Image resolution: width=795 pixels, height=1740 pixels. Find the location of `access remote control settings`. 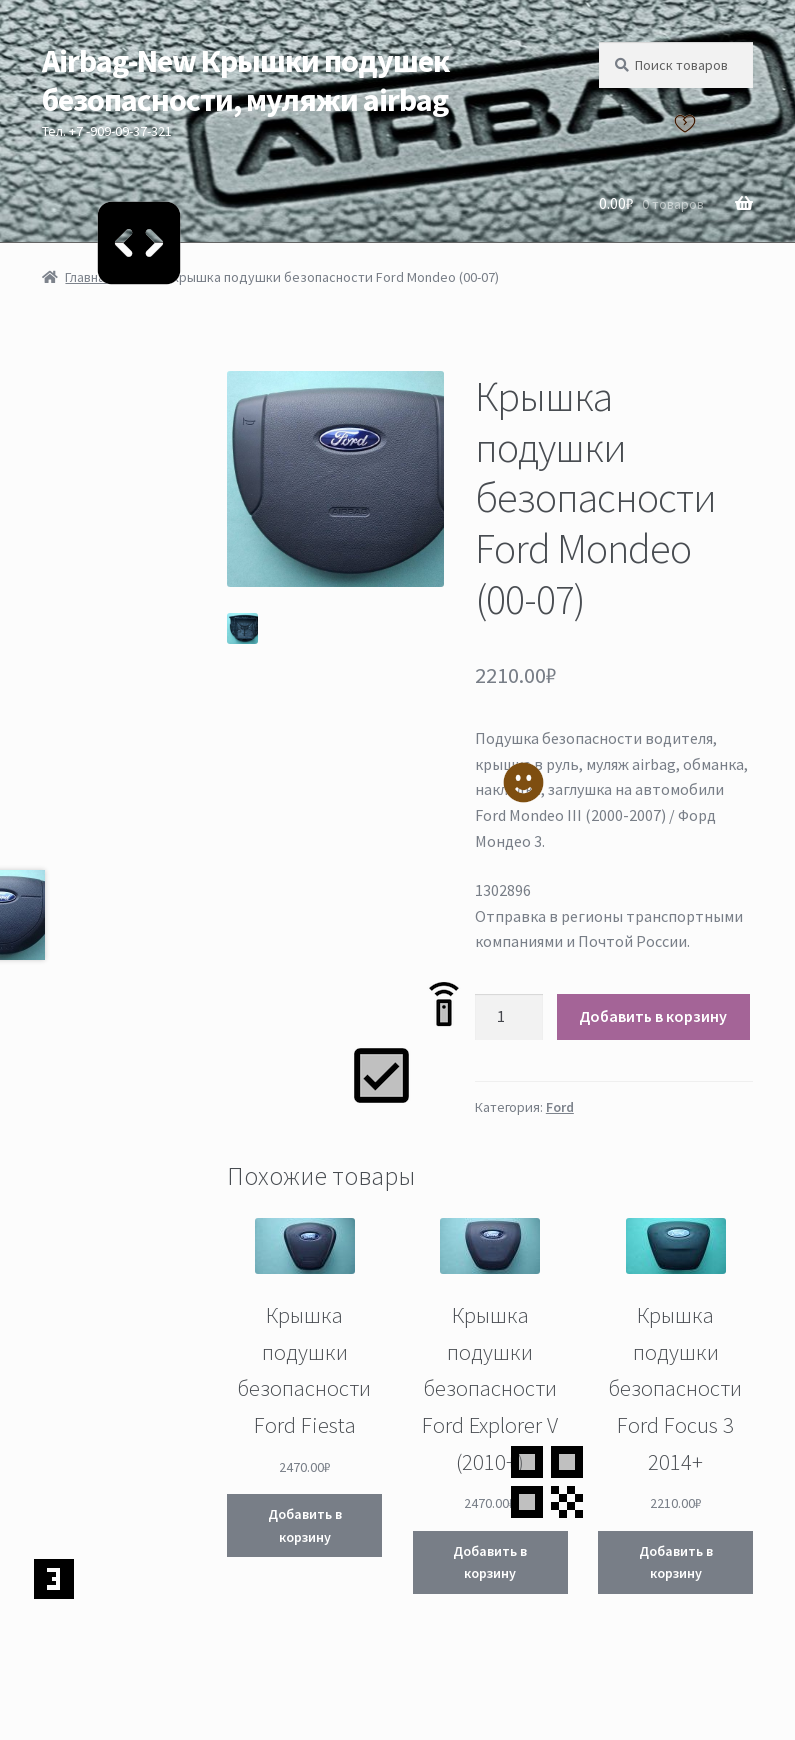

access remote control settings is located at coordinates (444, 1005).